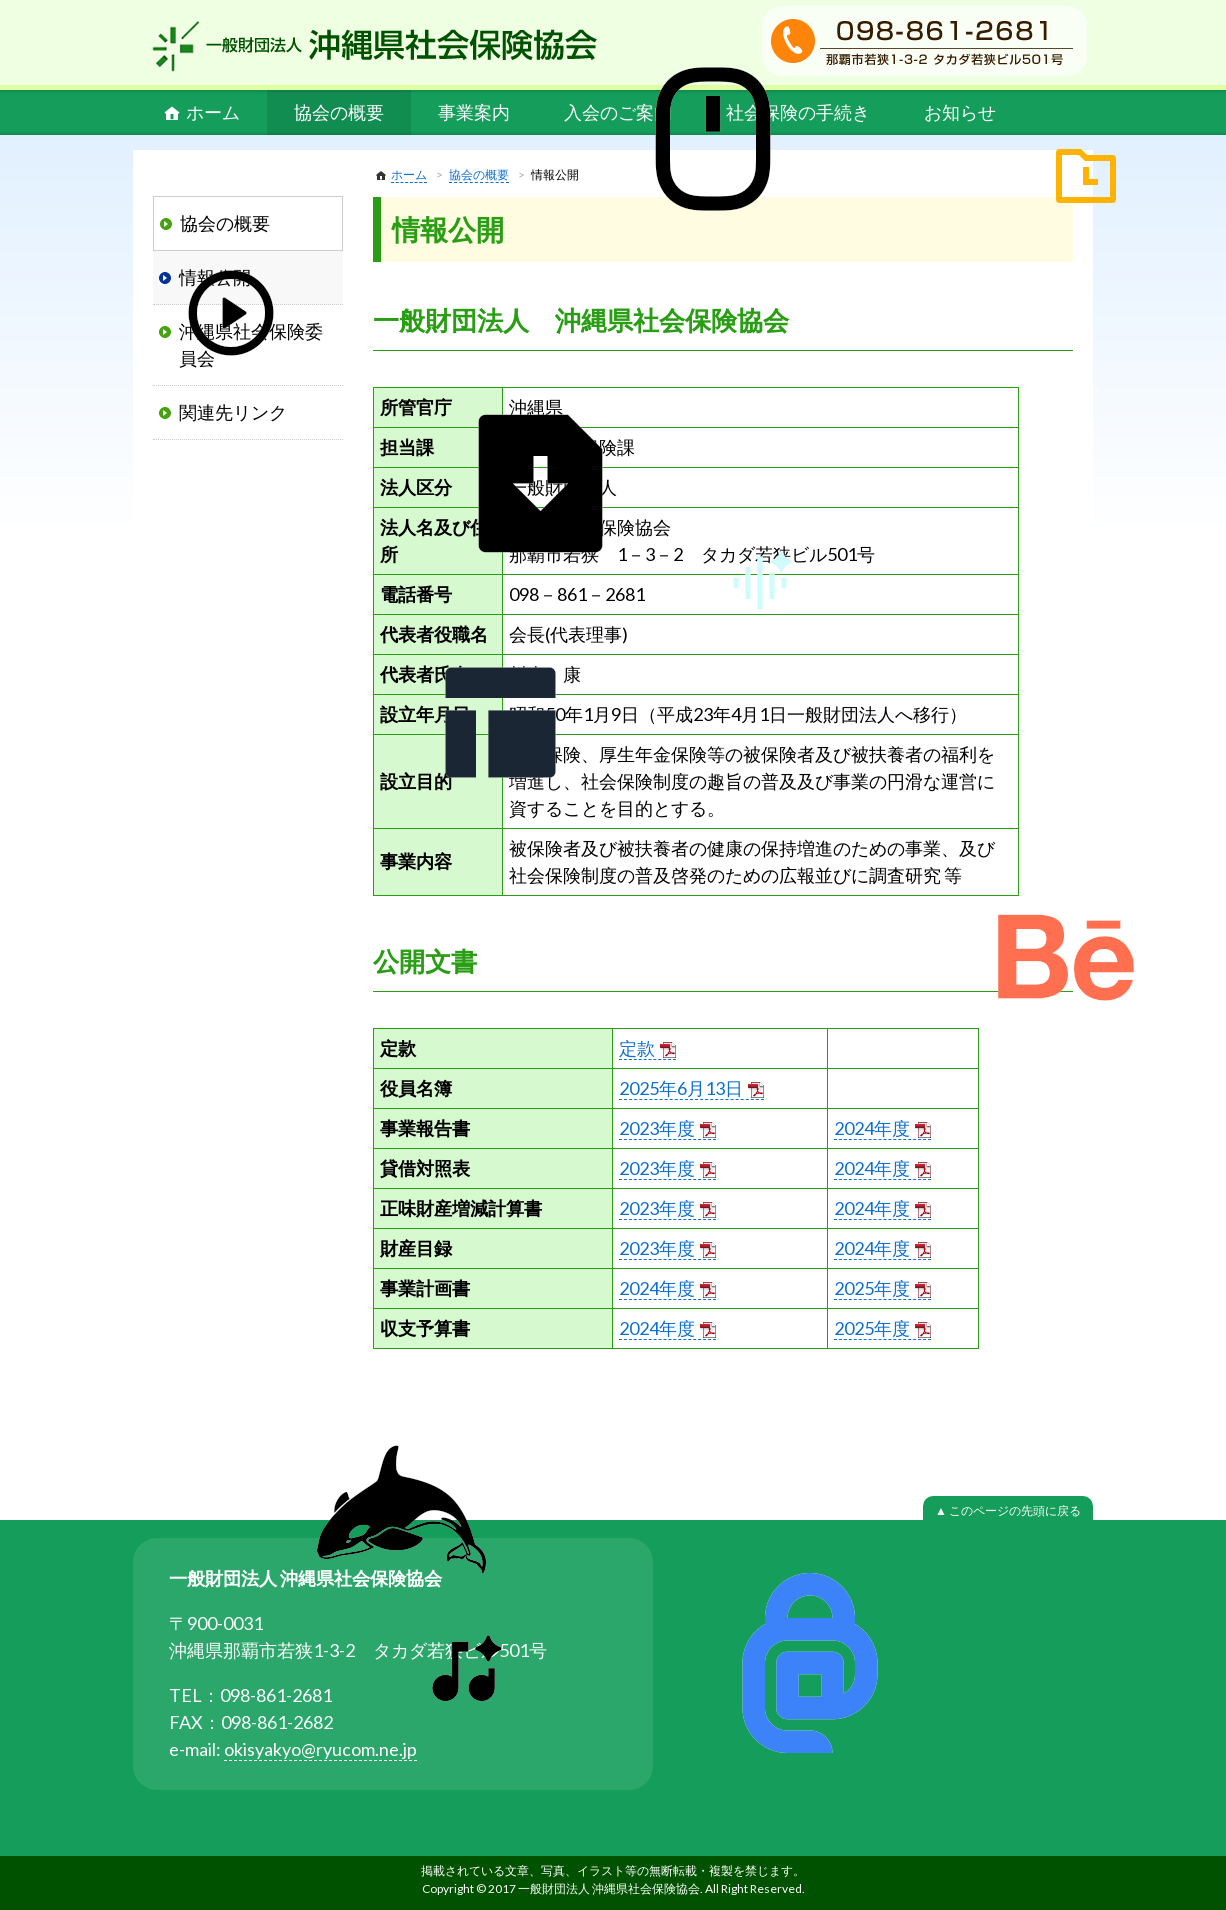 Image resolution: width=1226 pixels, height=1910 pixels. What do you see at coordinates (540, 483) in the screenshot?
I see `download this file` at bounding box center [540, 483].